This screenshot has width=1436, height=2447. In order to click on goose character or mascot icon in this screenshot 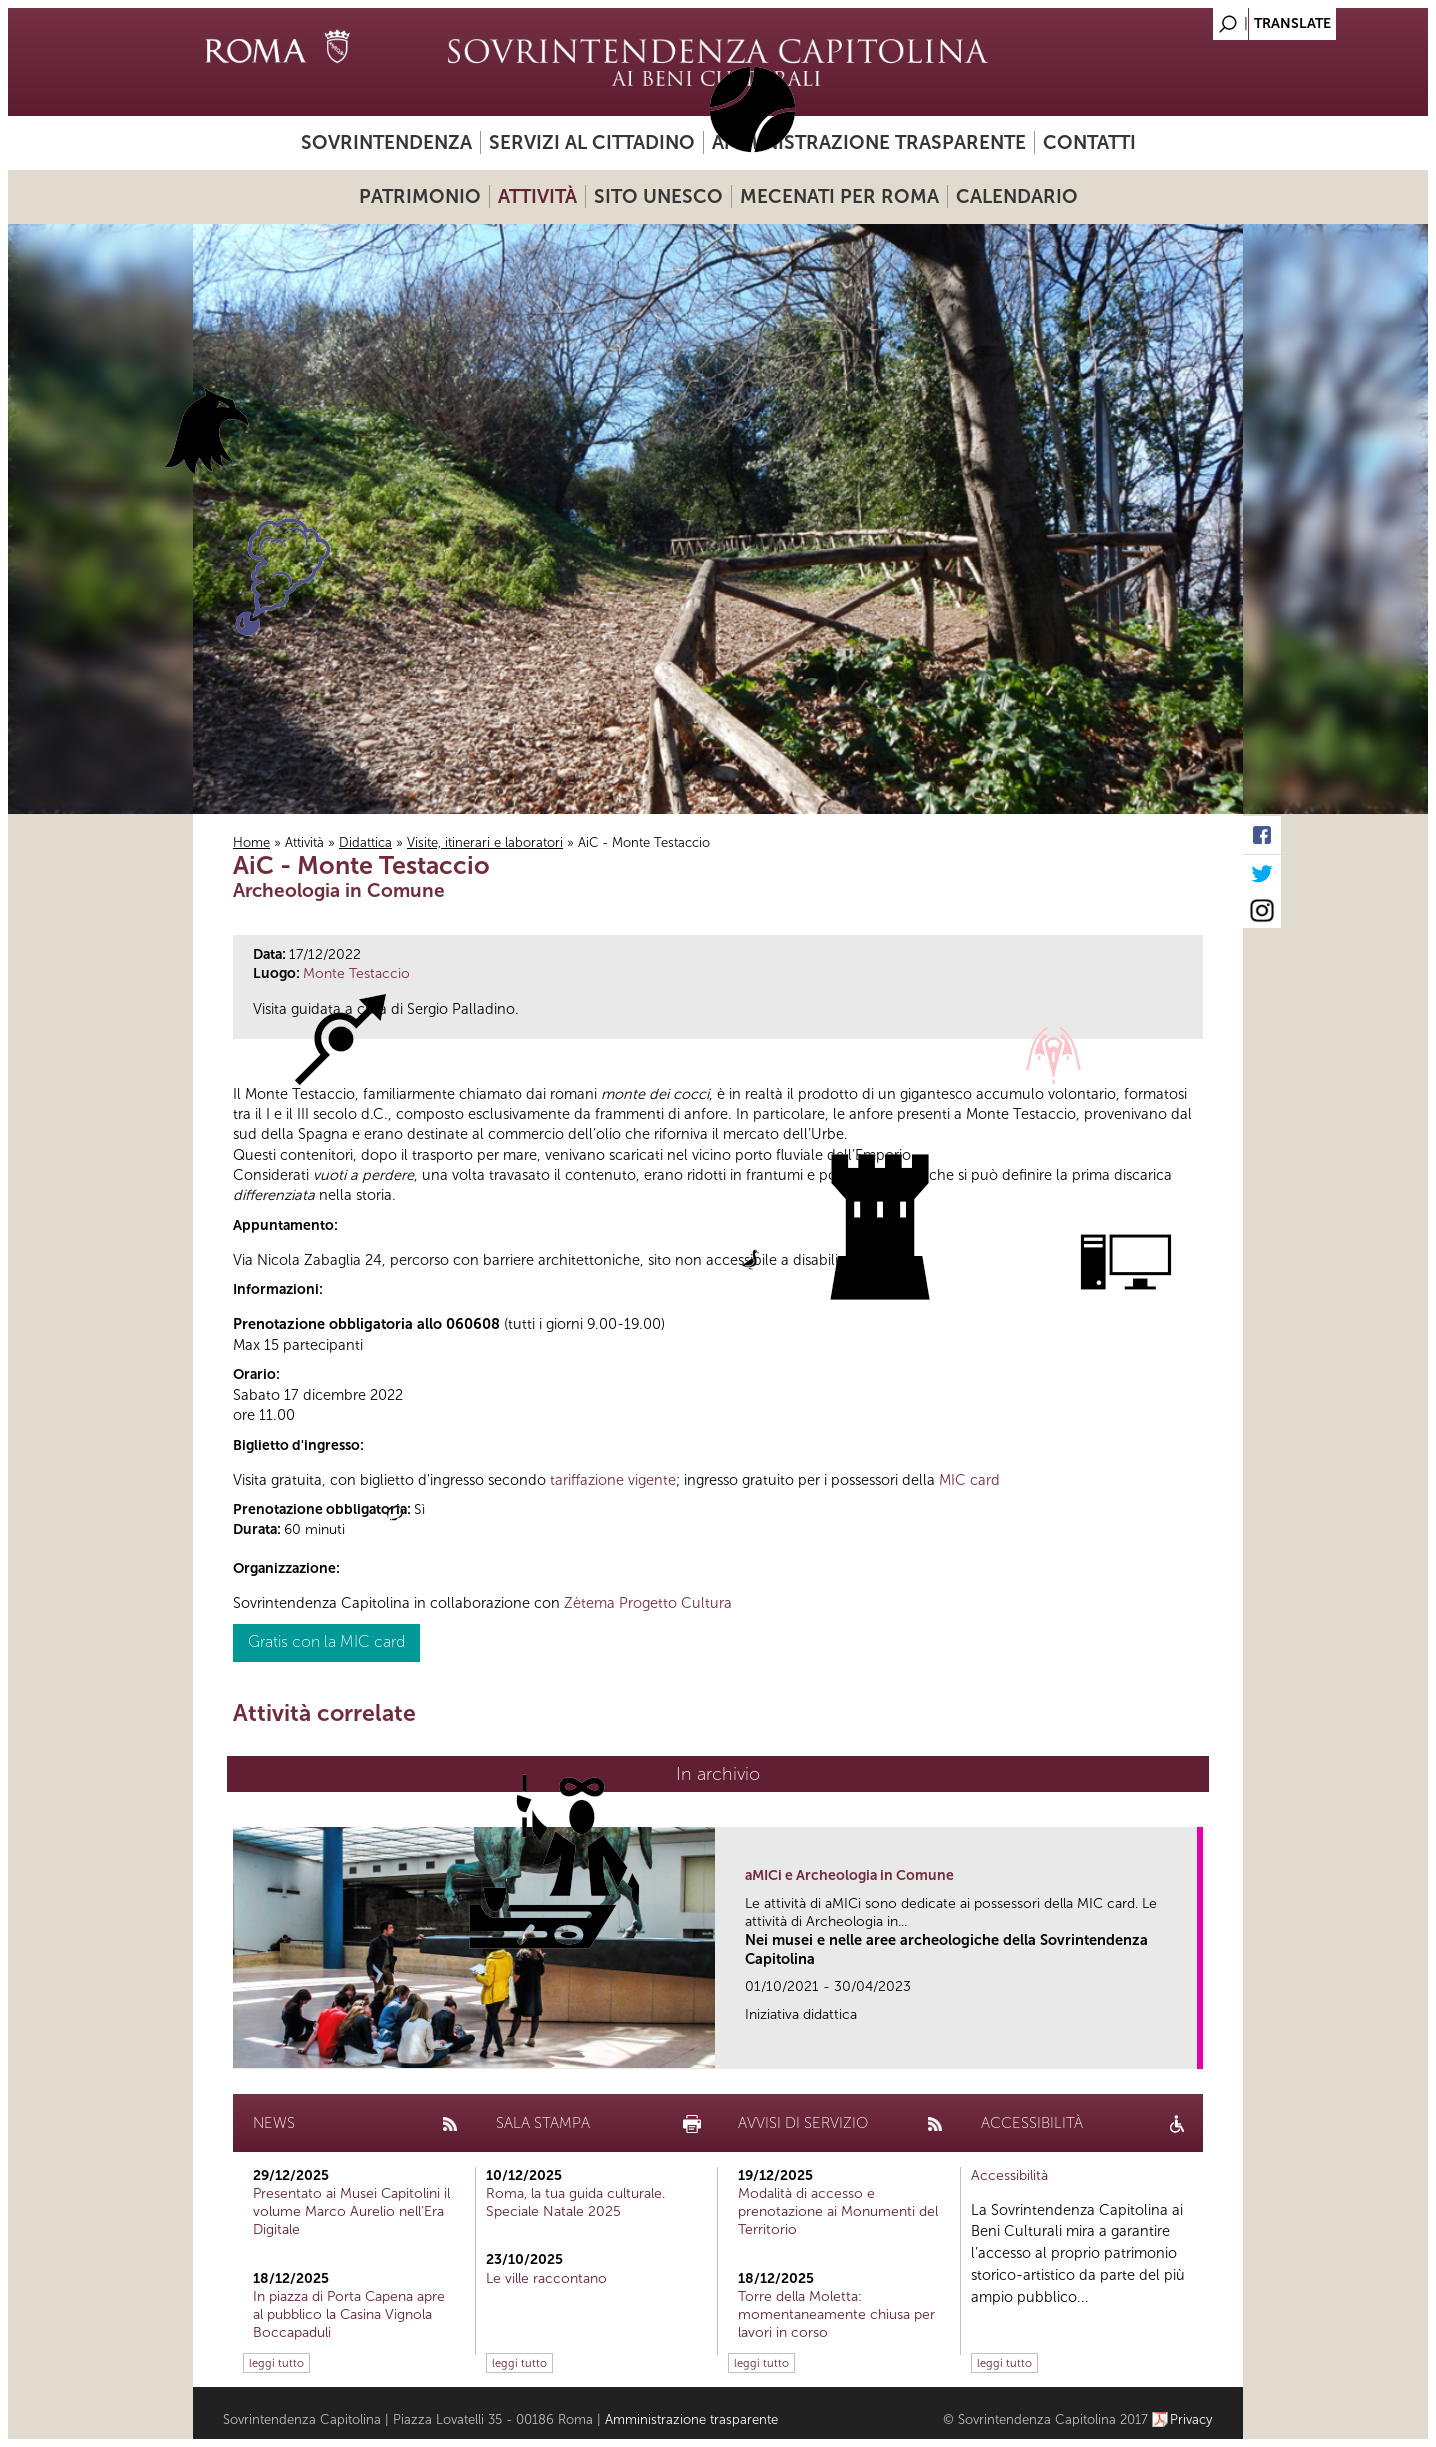, I will do `click(750, 1259)`.